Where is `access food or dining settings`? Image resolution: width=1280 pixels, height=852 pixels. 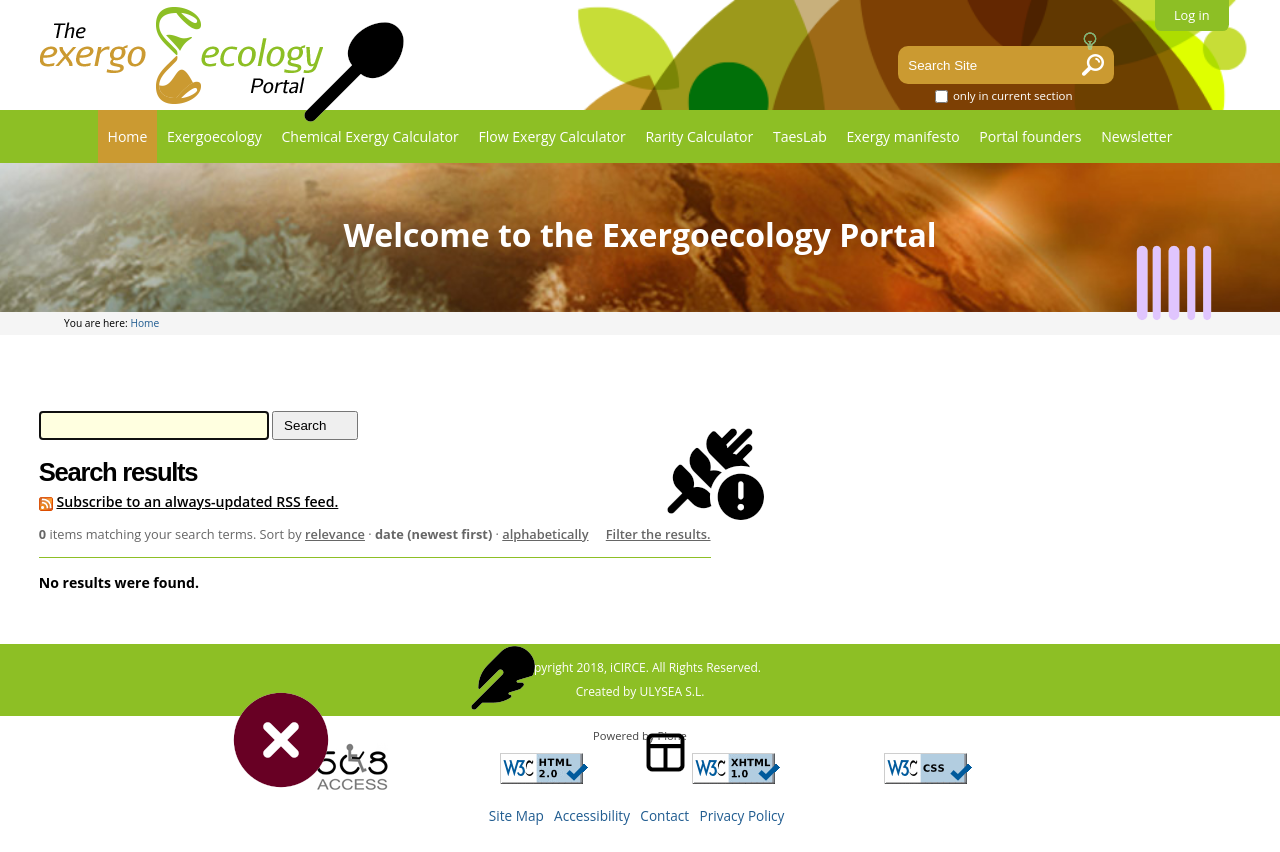
access food or dining settings is located at coordinates (354, 72).